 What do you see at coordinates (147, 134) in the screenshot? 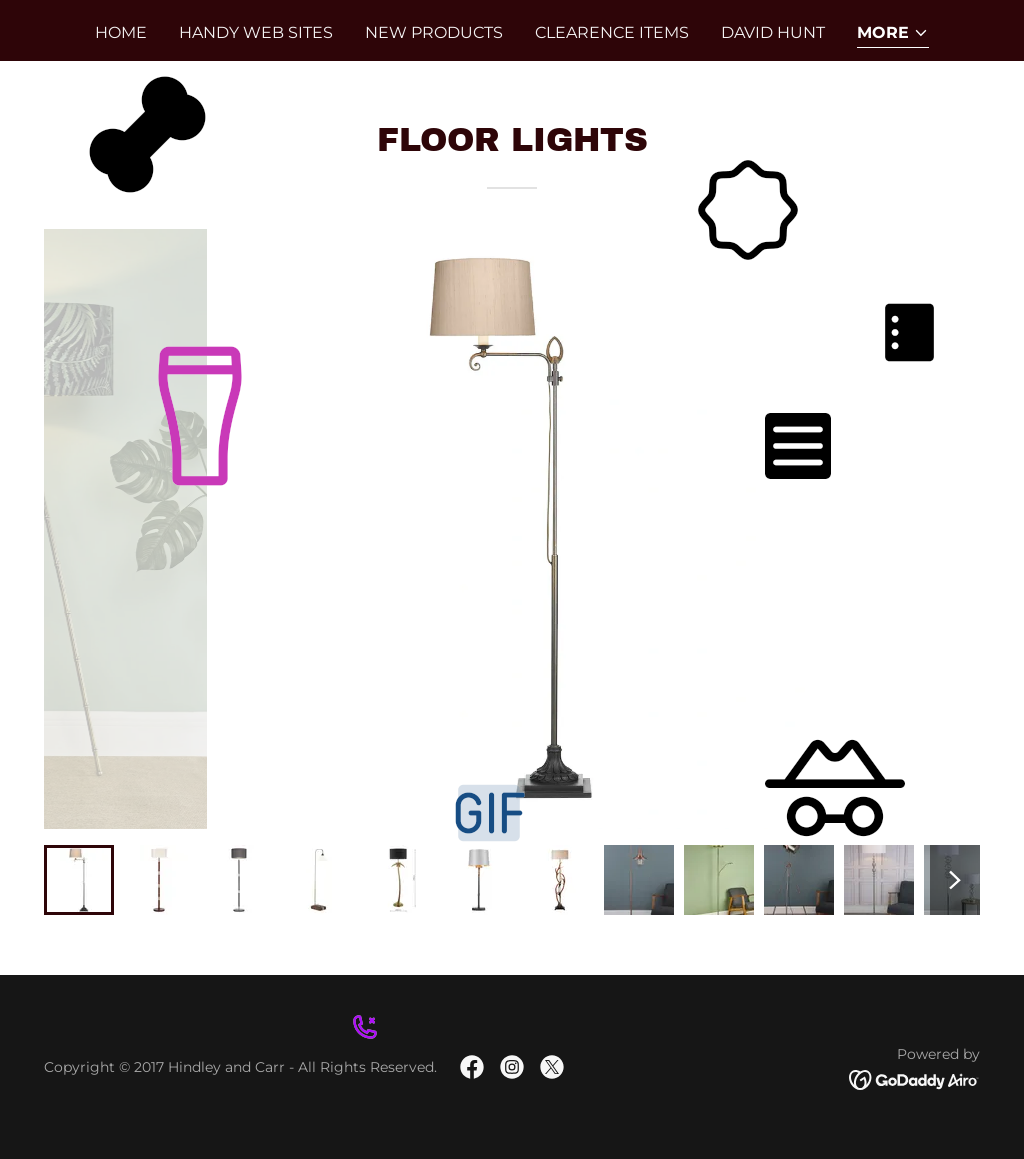
I see `access pet-related features or settings` at bounding box center [147, 134].